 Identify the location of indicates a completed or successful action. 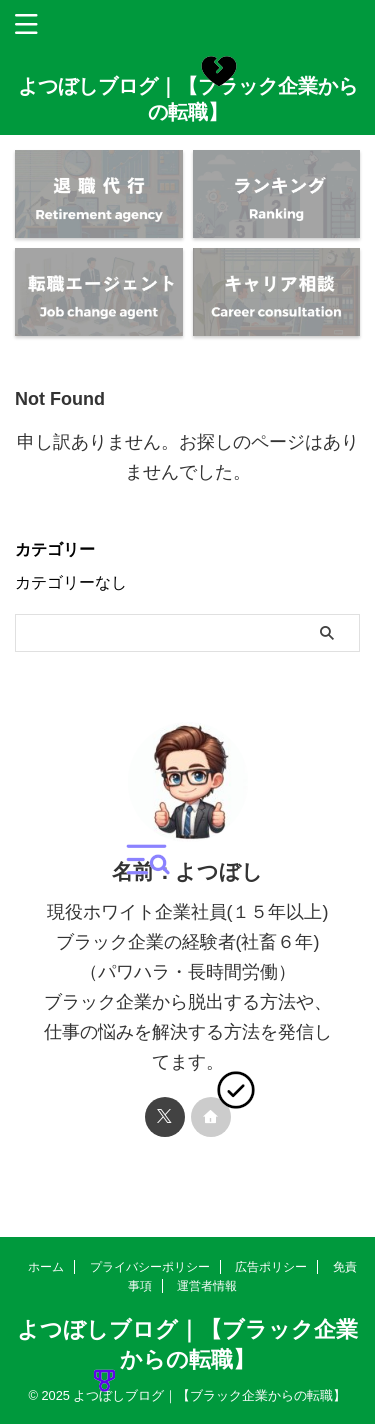
(236, 1090).